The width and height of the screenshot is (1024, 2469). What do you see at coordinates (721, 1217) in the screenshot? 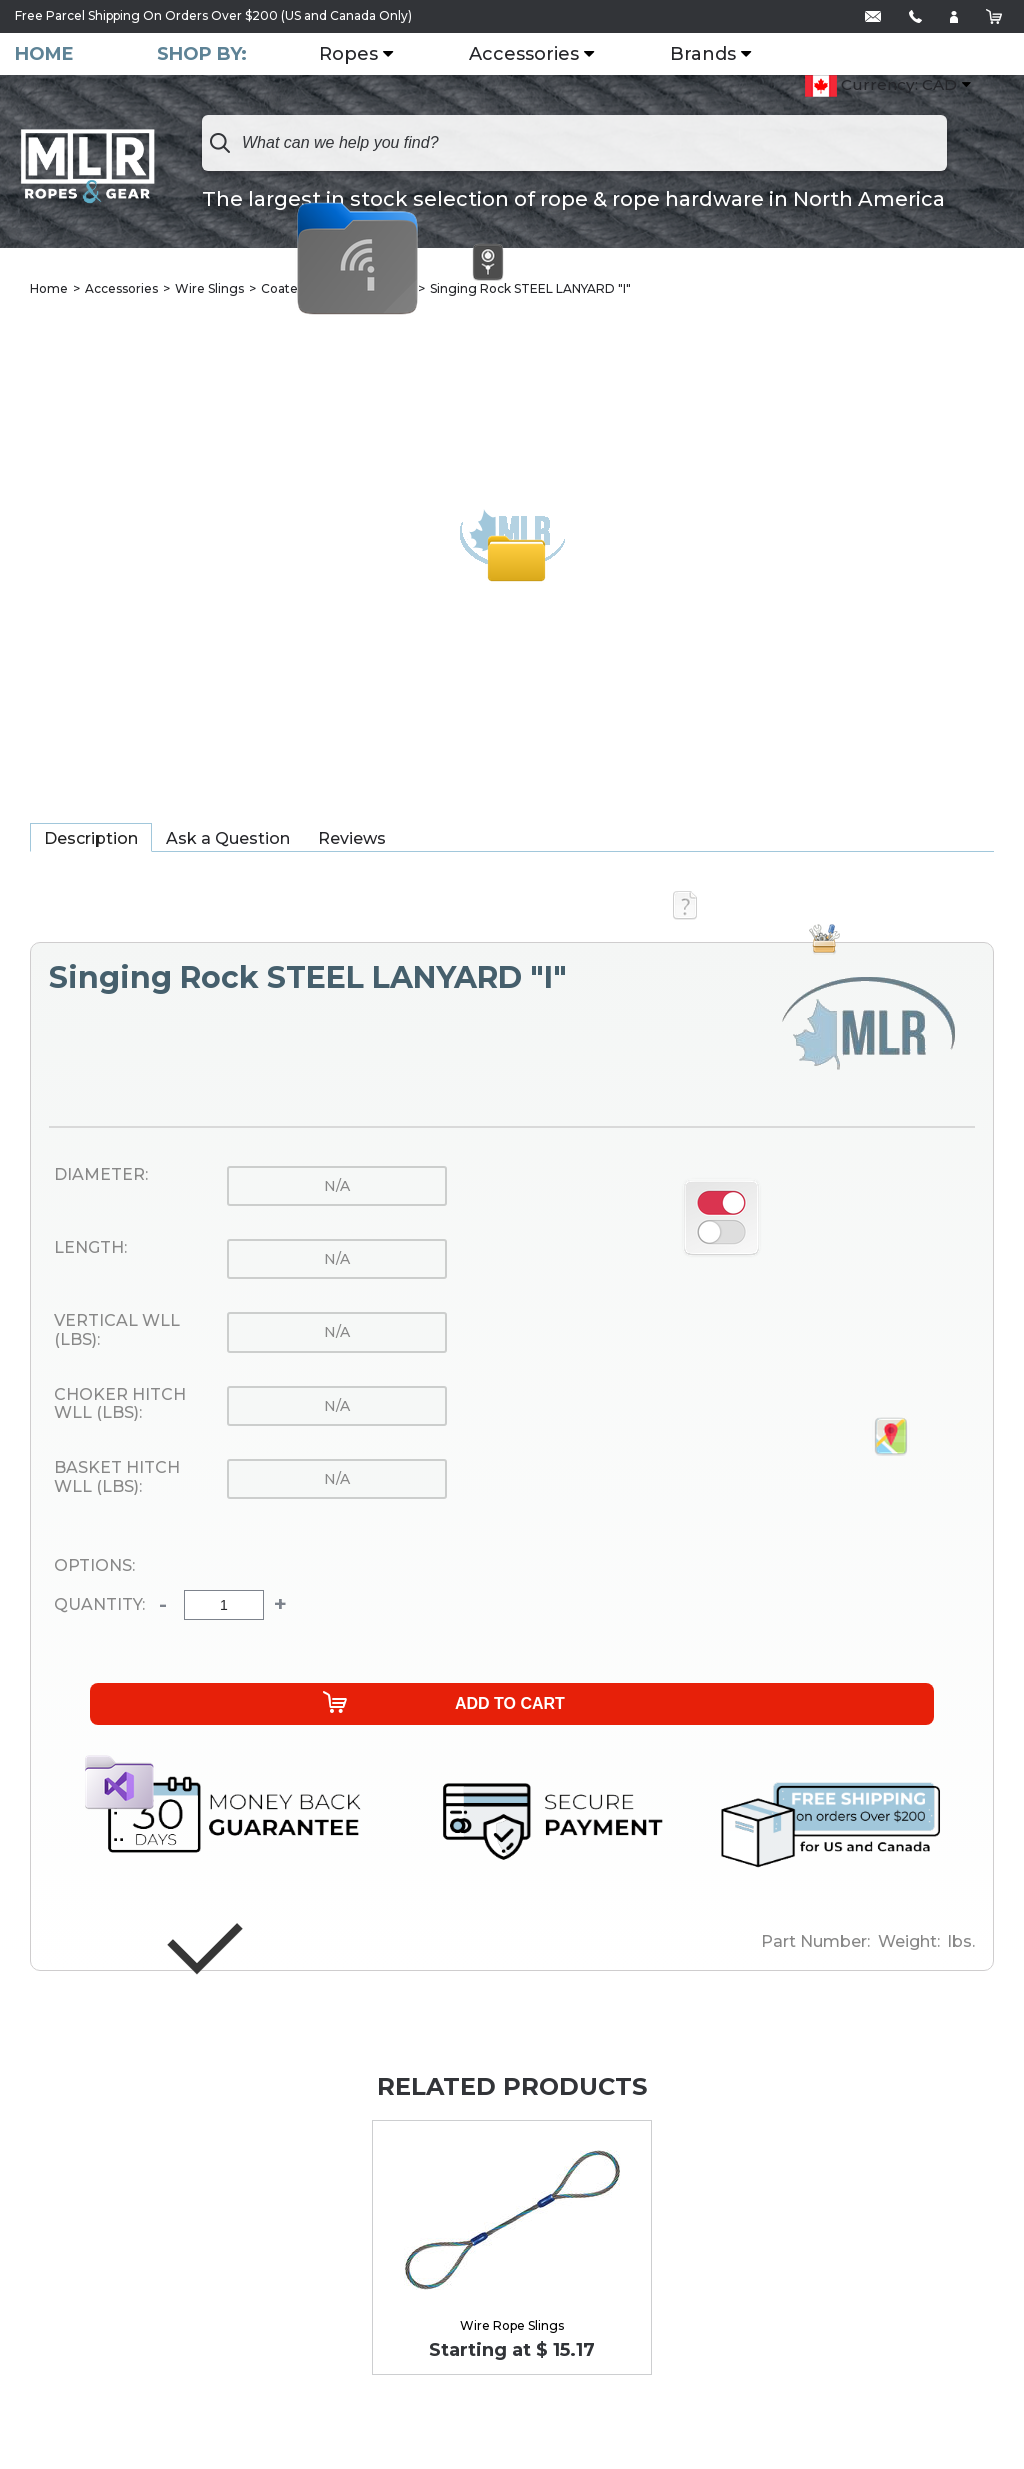
I see `open gnome tweaks settings` at bounding box center [721, 1217].